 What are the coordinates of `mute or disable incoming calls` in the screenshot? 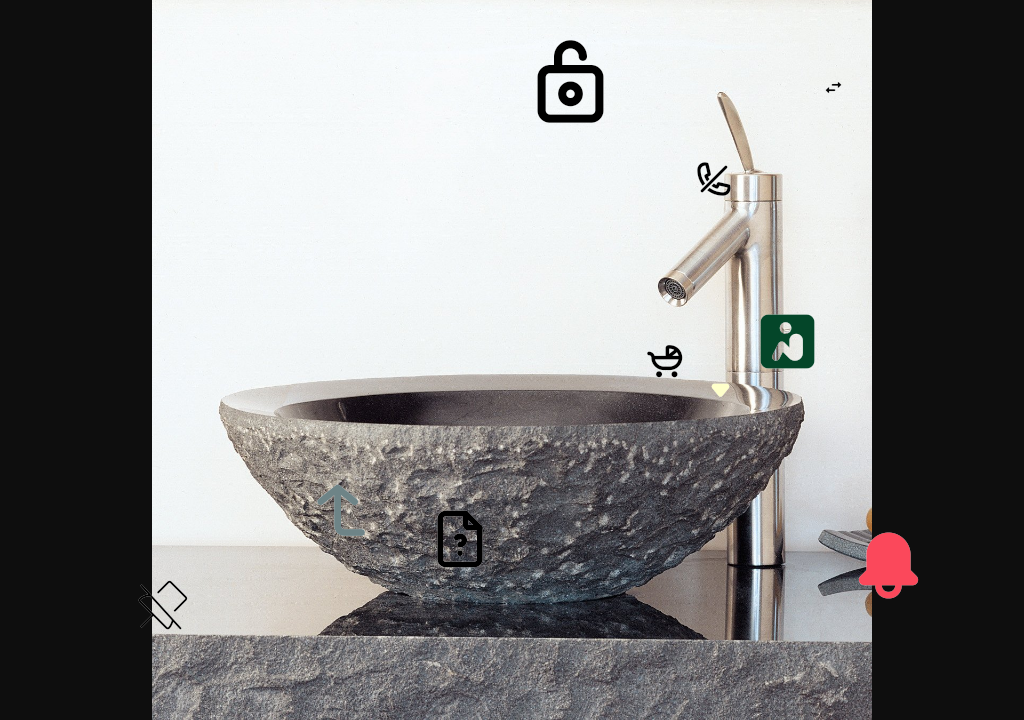 It's located at (714, 179).